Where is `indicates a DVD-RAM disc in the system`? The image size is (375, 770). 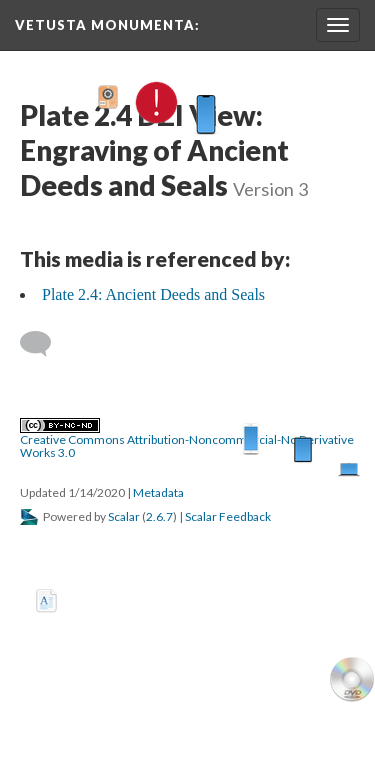 indicates a DVD-RAM disc in the system is located at coordinates (352, 680).